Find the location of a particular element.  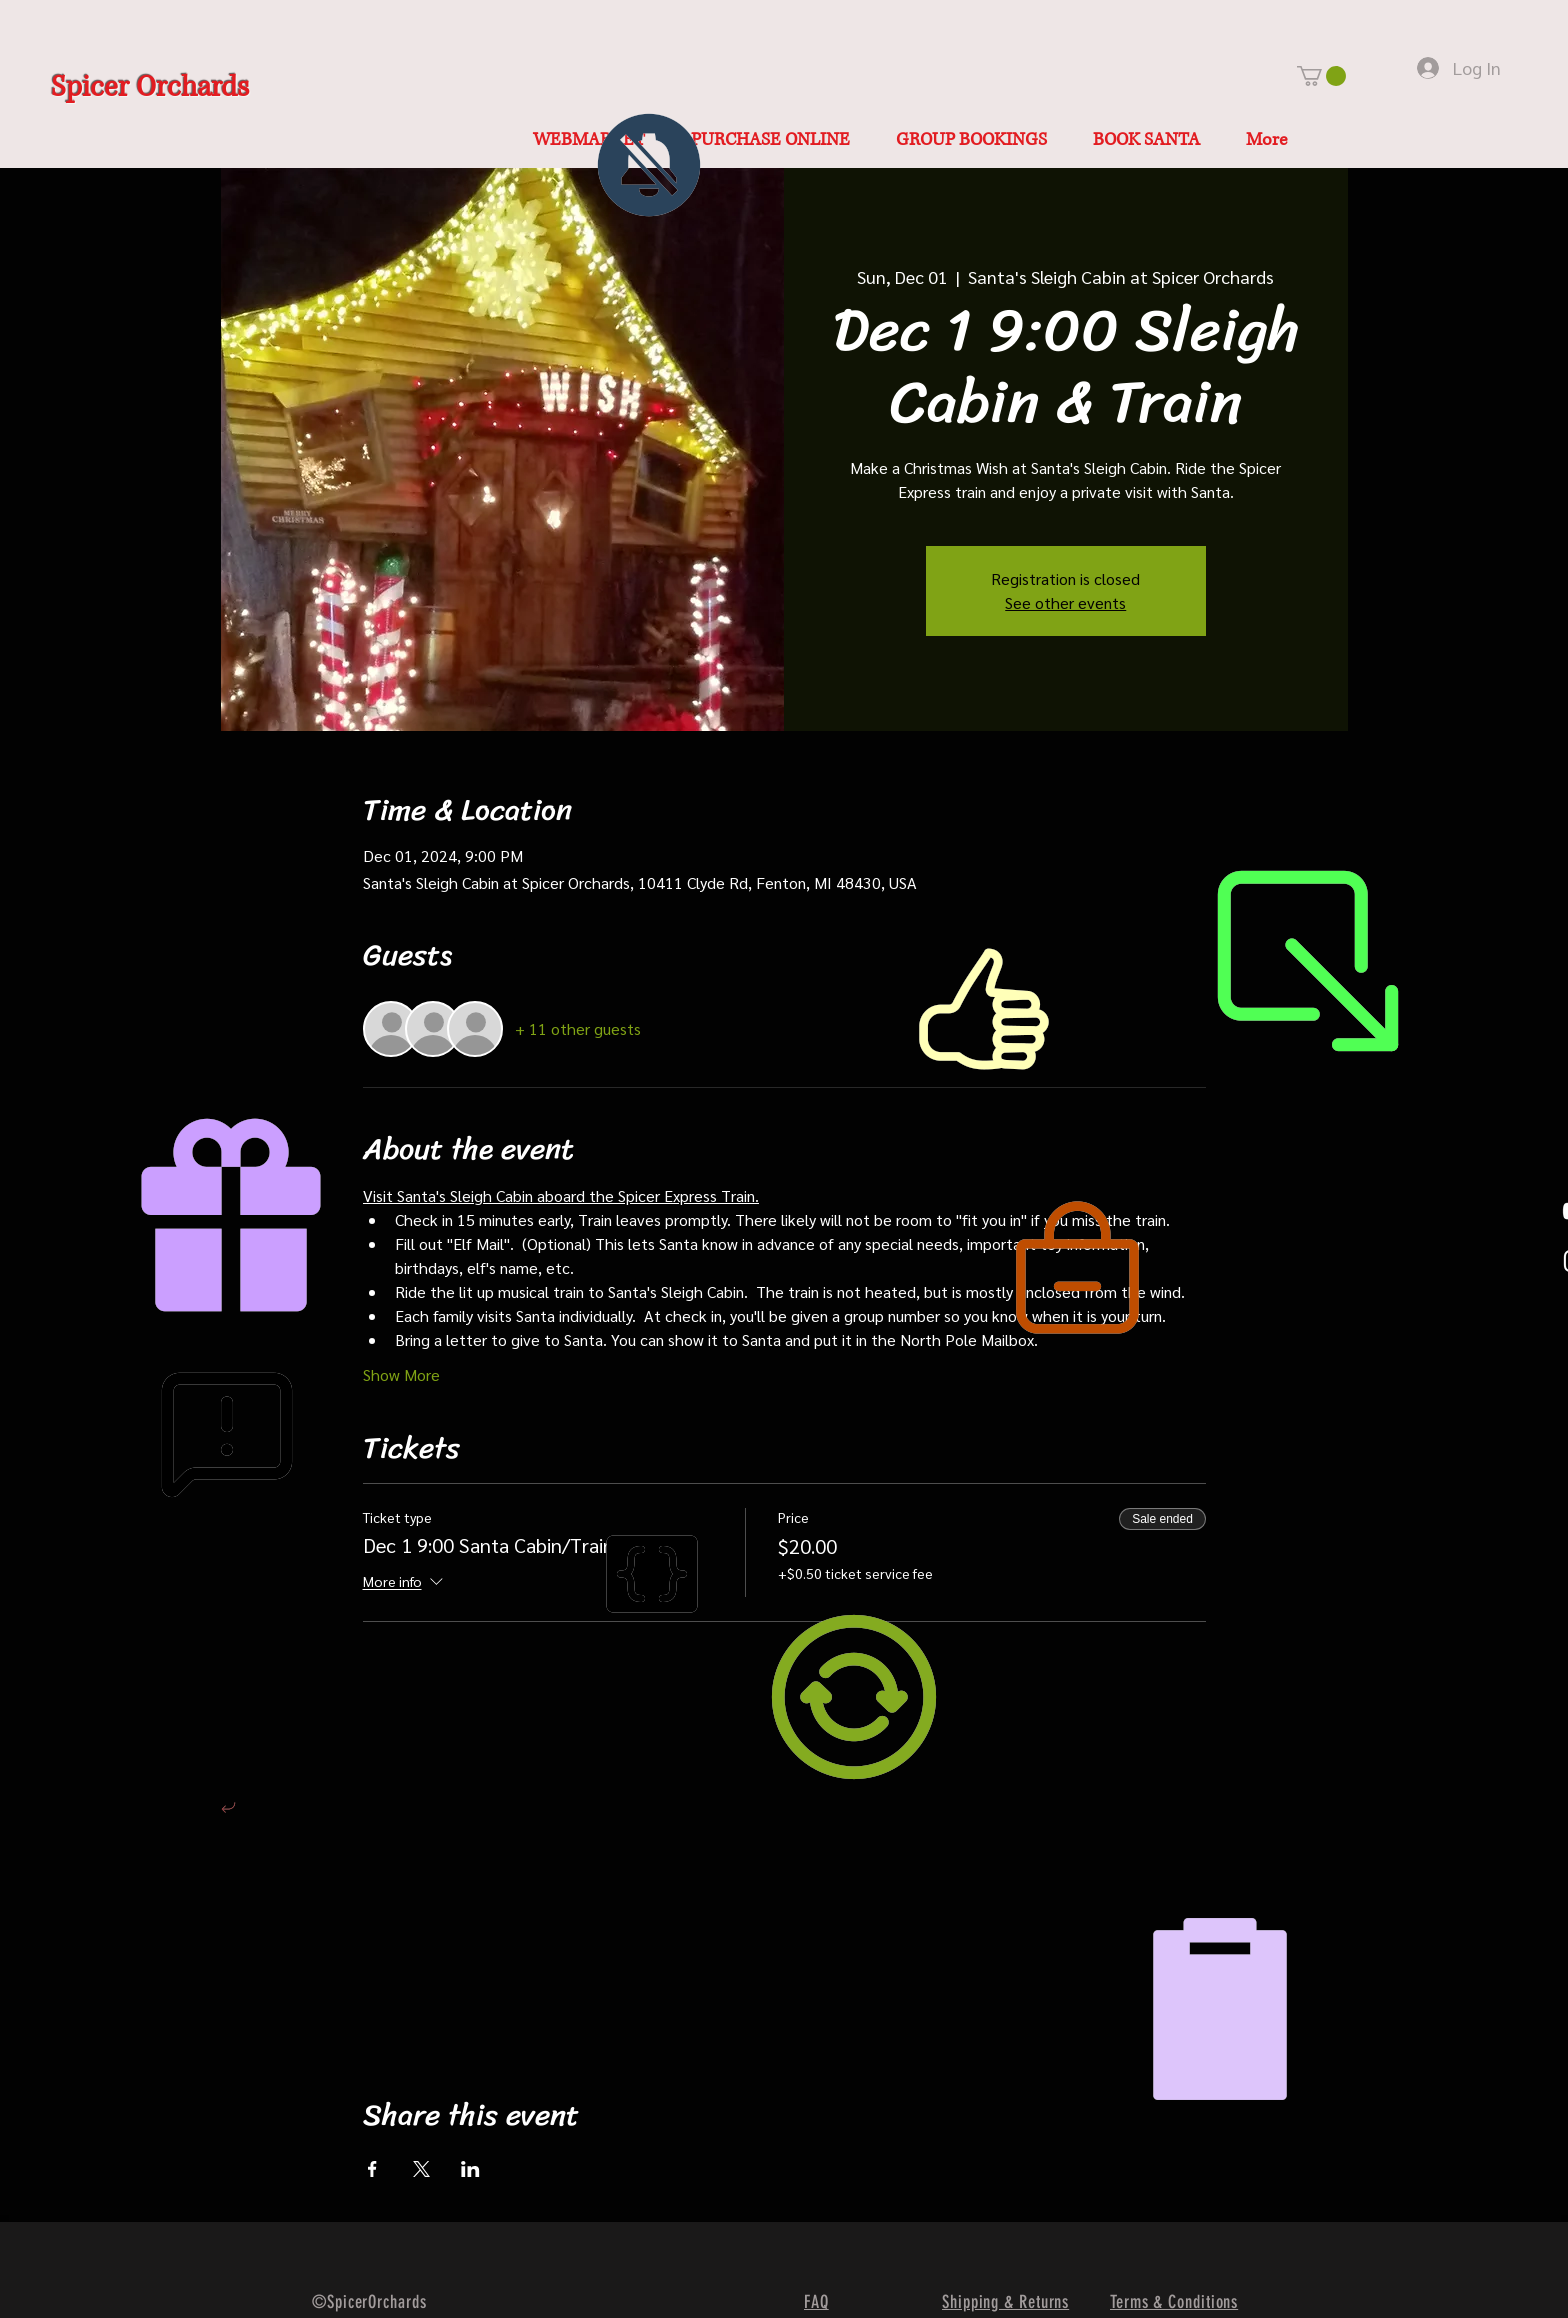

access gifts or rewards is located at coordinates (231, 1215).